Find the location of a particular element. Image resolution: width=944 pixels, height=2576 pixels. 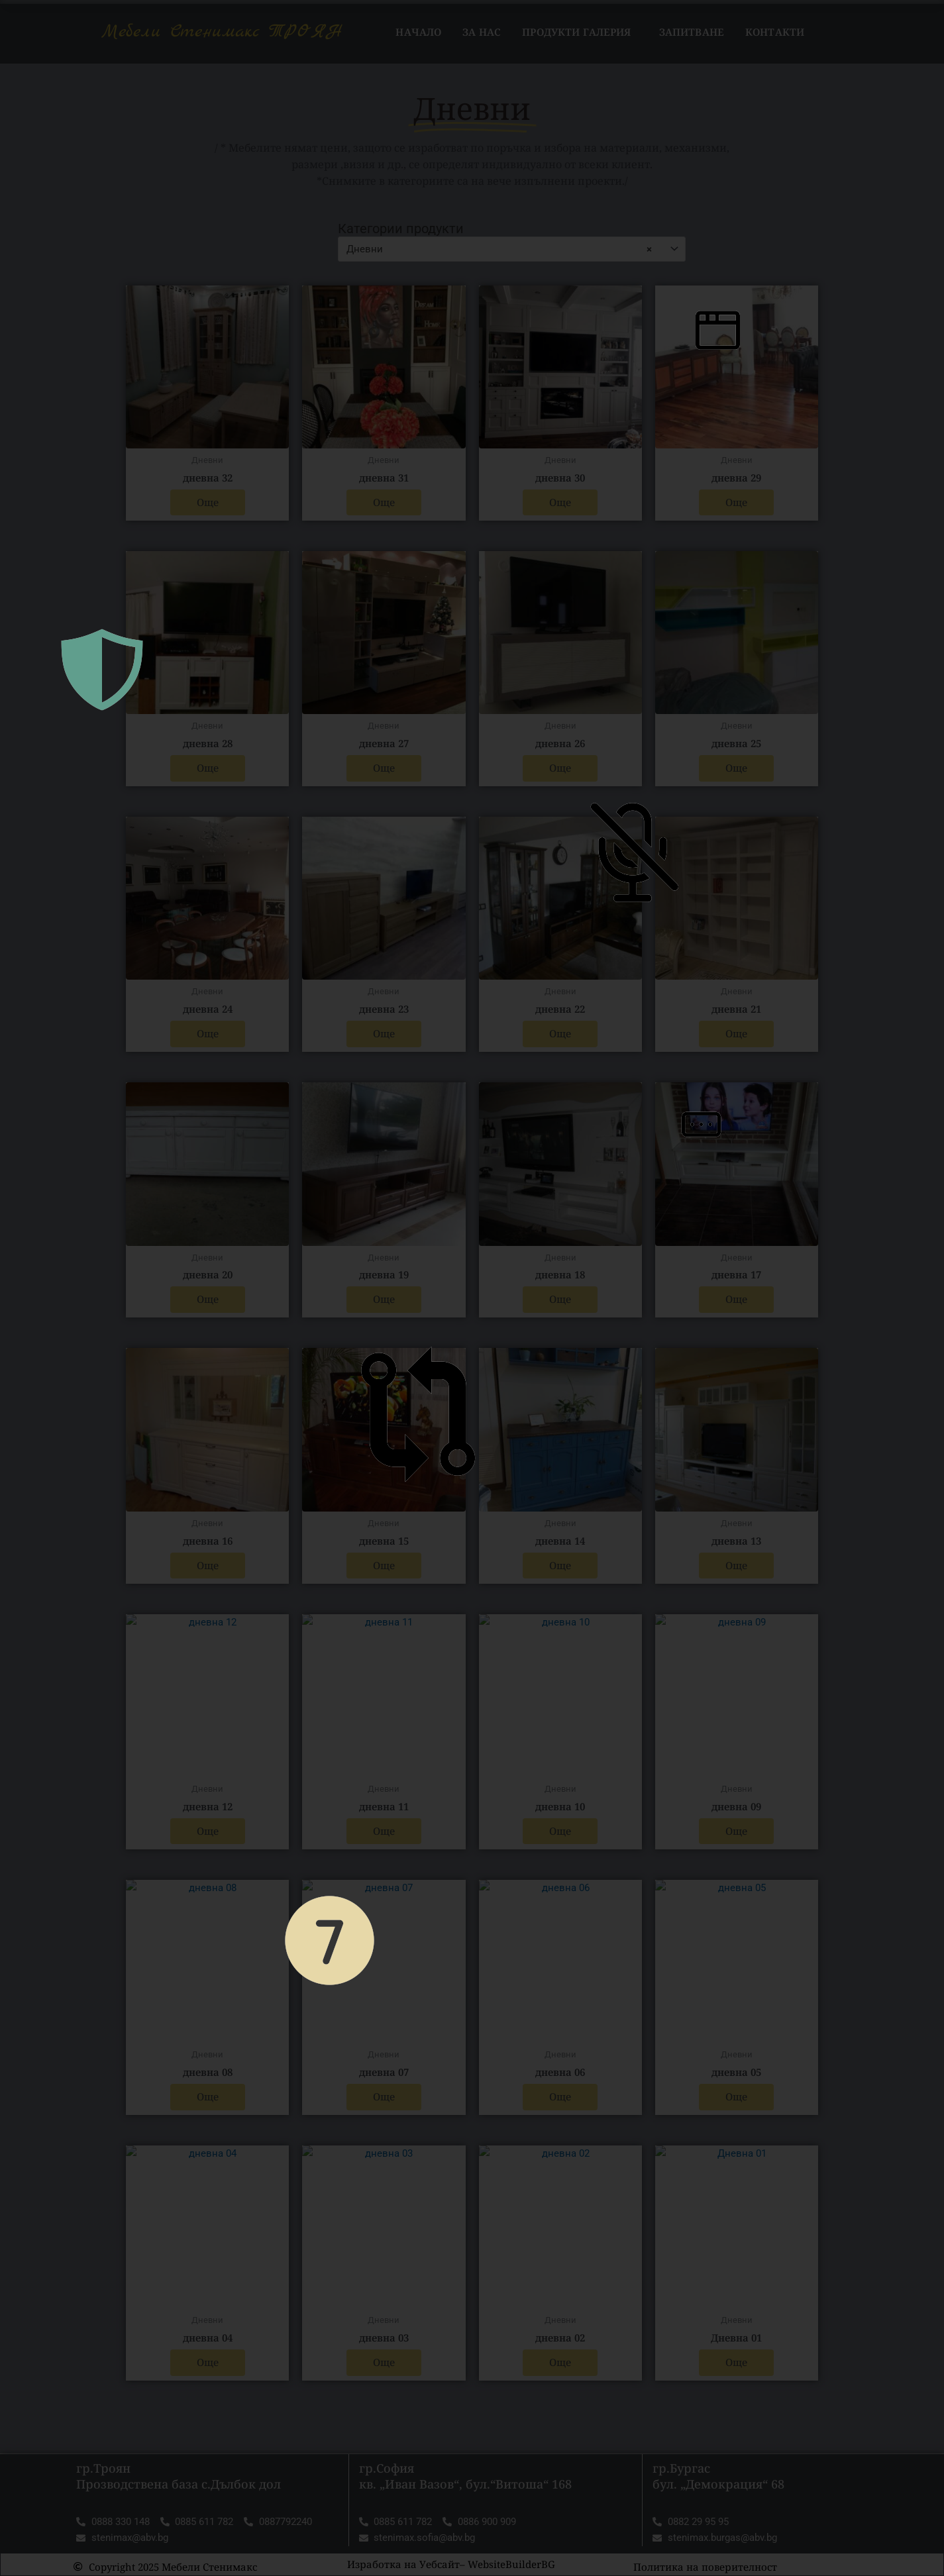

indicates step 7 in a multi-step process is located at coordinates (329, 1940).